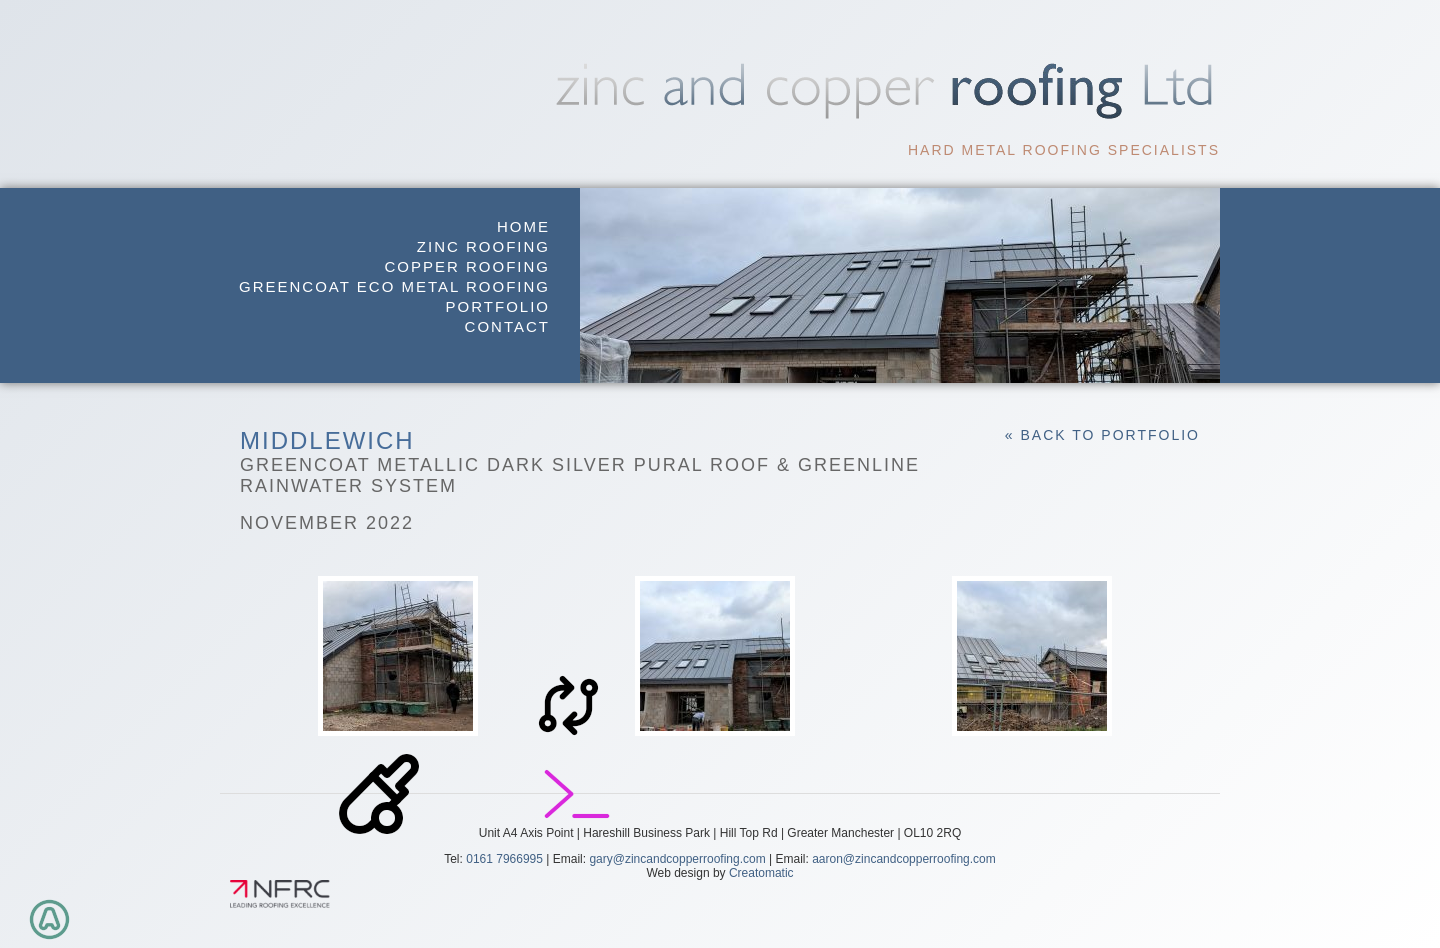  Describe the element at coordinates (49, 919) in the screenshot. I see `sign in with OAuth authentication` at that location.